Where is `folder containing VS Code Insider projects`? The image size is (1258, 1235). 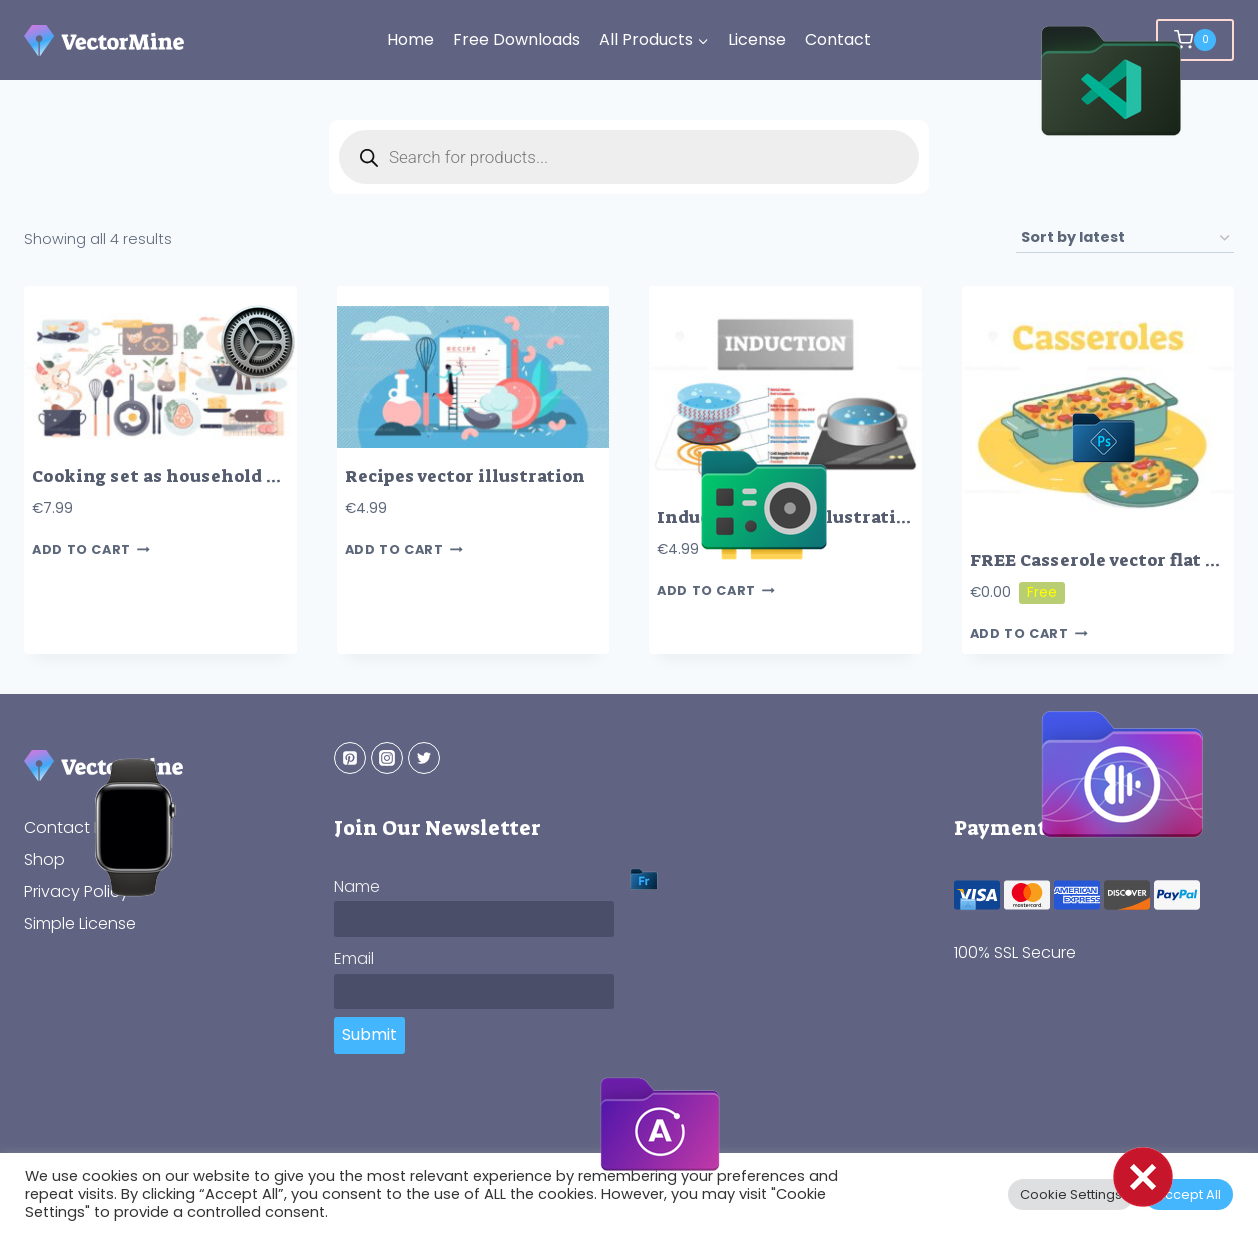 folder containing VS Code Insider projects is located at coordinates (1110, 84).